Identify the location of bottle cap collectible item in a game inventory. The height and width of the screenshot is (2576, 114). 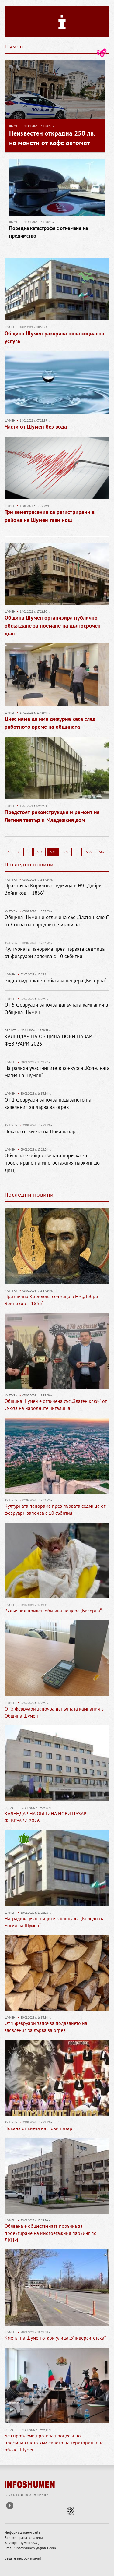
(96, 1678).